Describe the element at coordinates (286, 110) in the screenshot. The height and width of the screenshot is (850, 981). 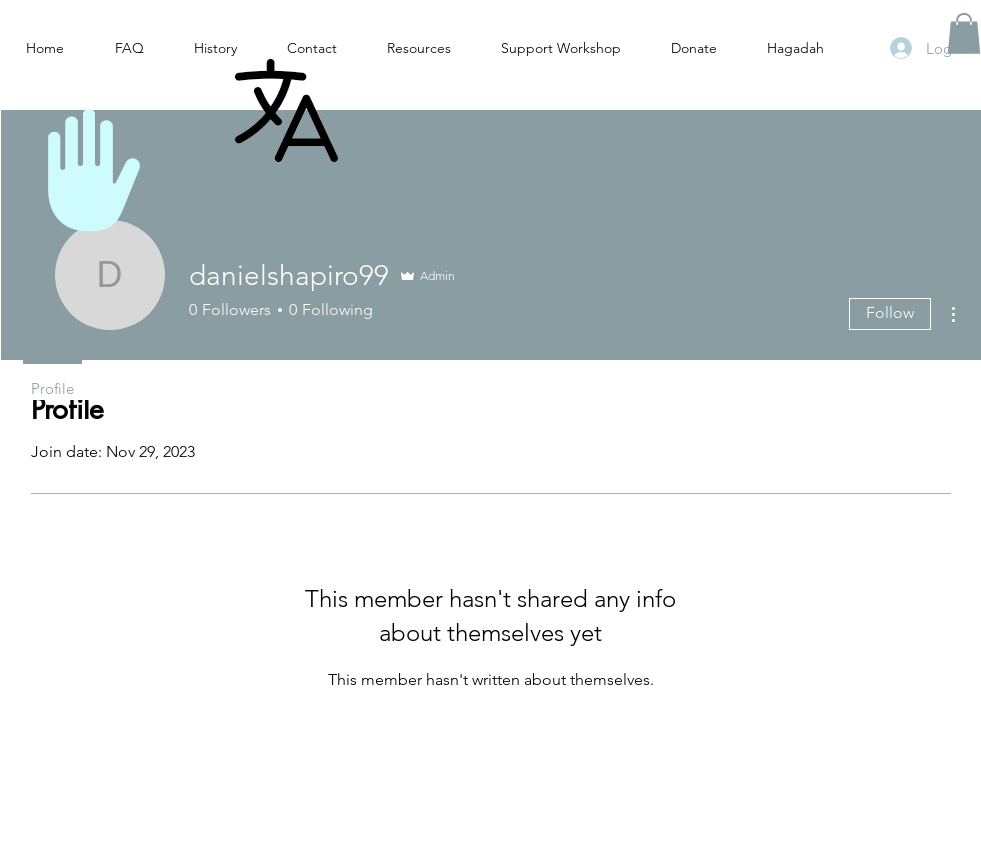
I see `change language settings` at that location.